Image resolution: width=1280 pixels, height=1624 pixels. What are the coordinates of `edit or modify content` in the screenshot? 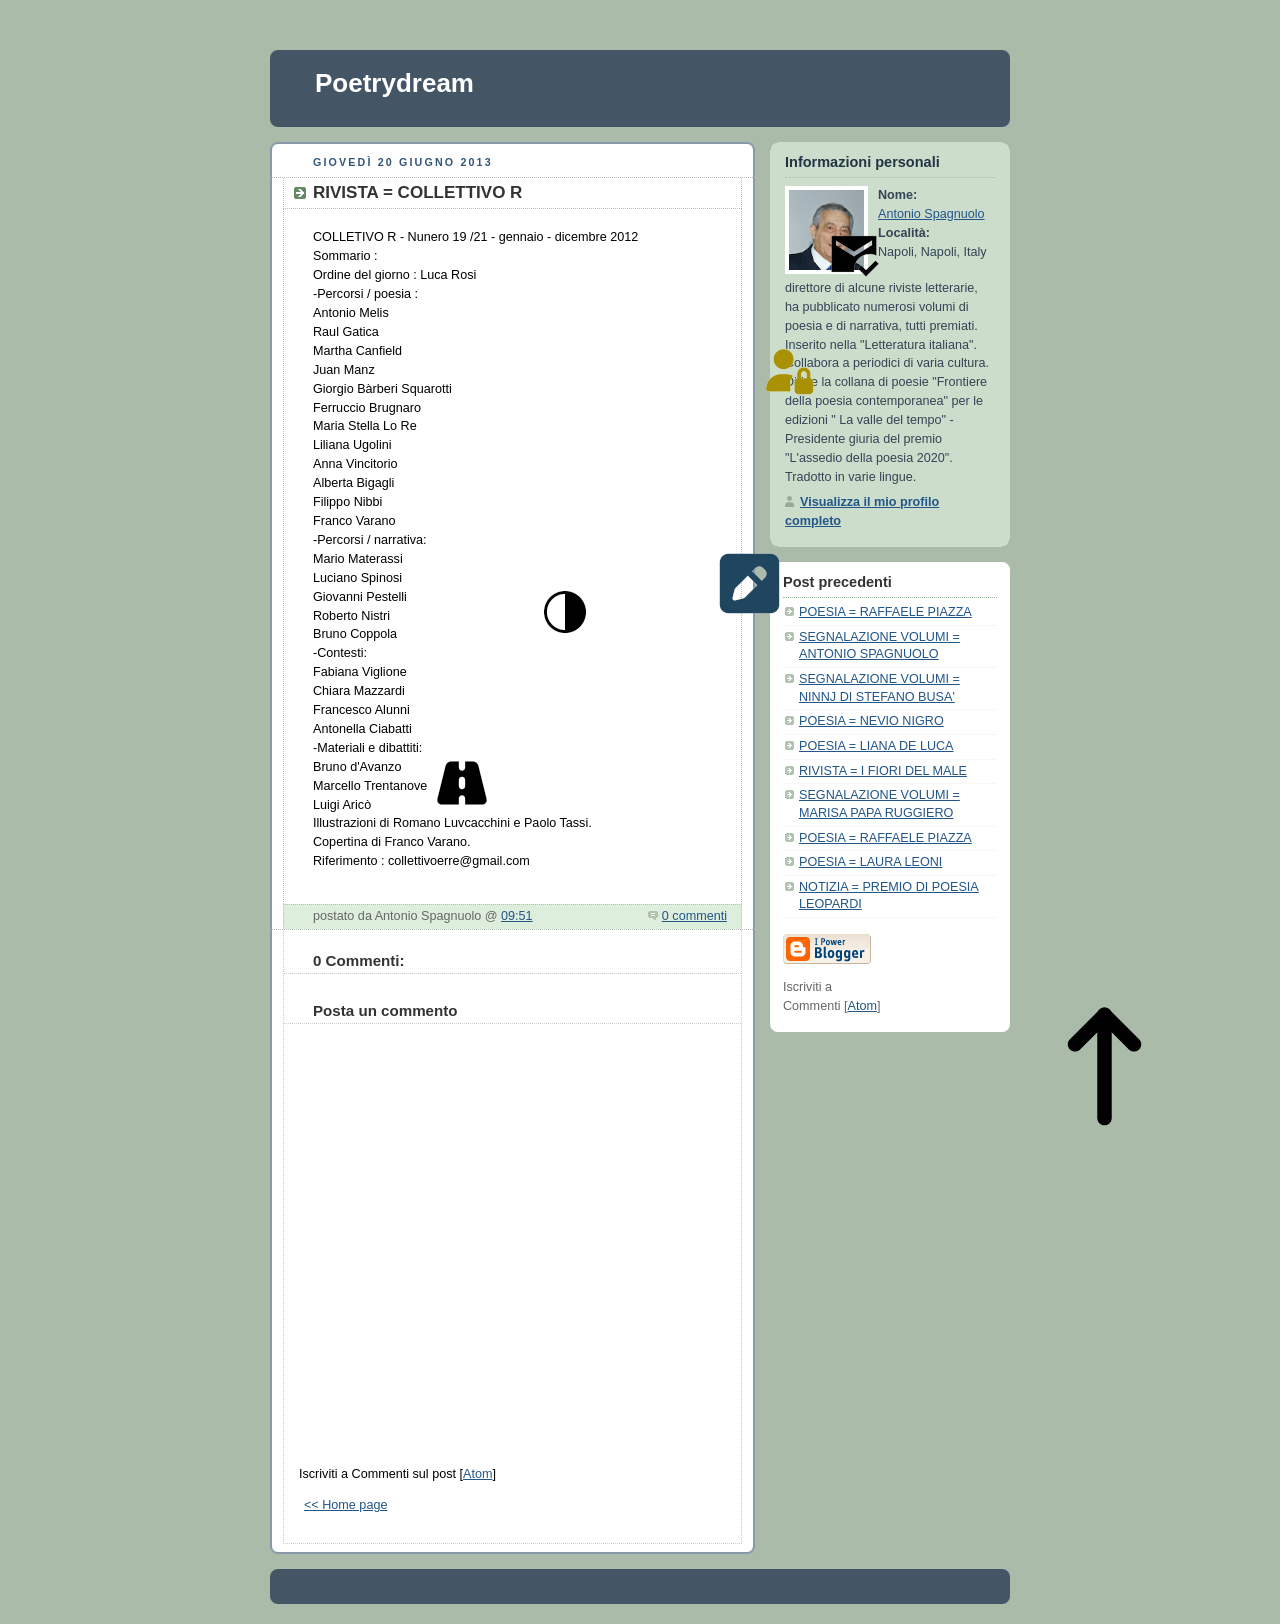 It's located at (749, 583).